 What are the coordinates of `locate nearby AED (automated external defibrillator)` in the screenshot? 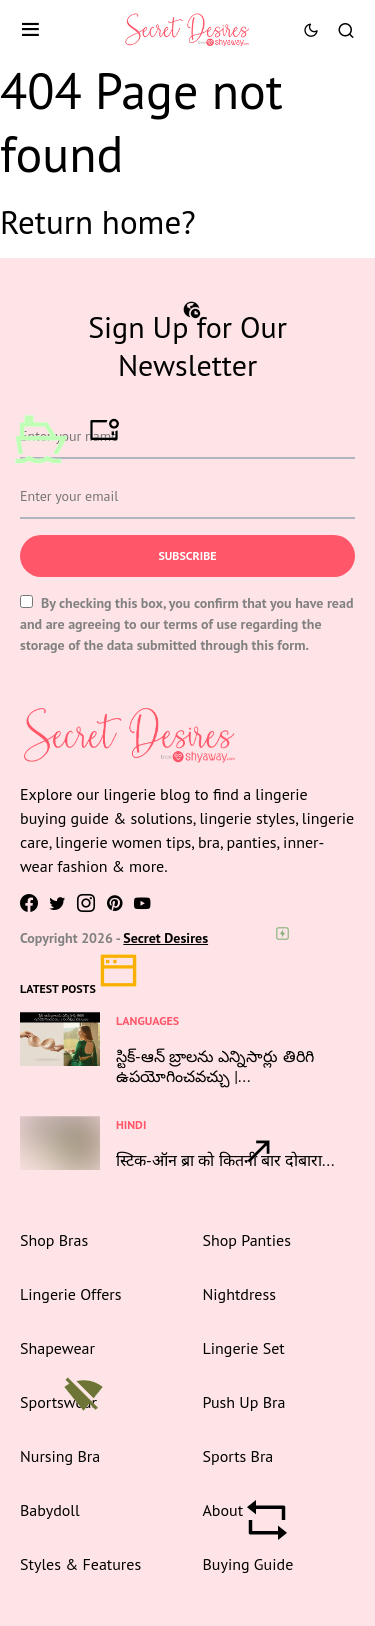 It's located at (282, 933).